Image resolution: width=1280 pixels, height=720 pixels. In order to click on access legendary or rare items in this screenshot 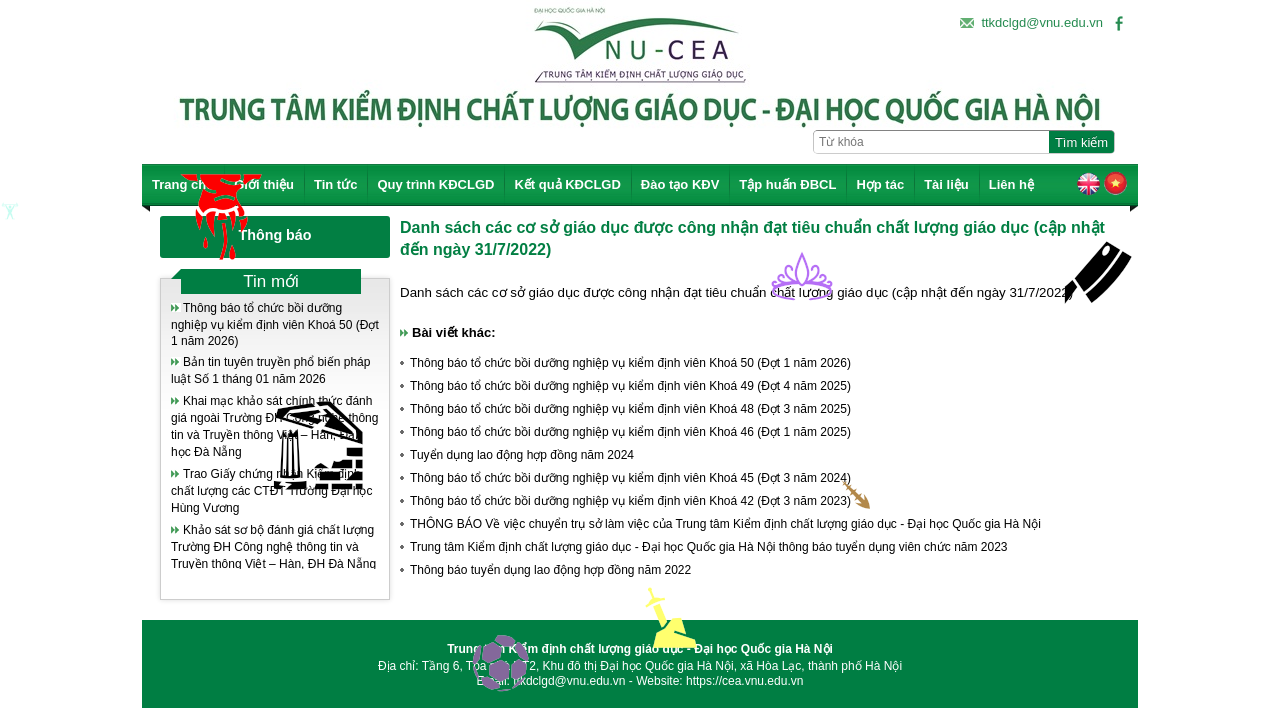, I will do `click(669, 617)`.